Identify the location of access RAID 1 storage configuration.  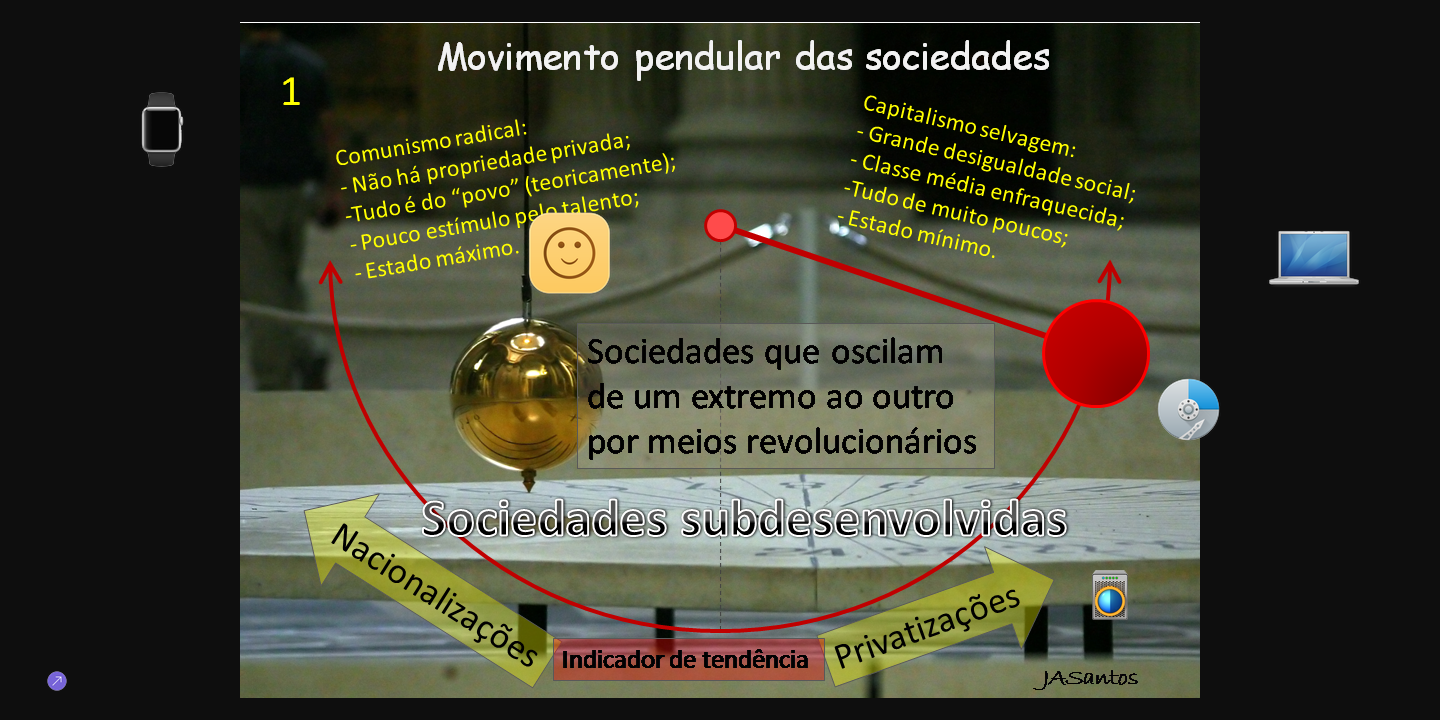
(1110, 595).